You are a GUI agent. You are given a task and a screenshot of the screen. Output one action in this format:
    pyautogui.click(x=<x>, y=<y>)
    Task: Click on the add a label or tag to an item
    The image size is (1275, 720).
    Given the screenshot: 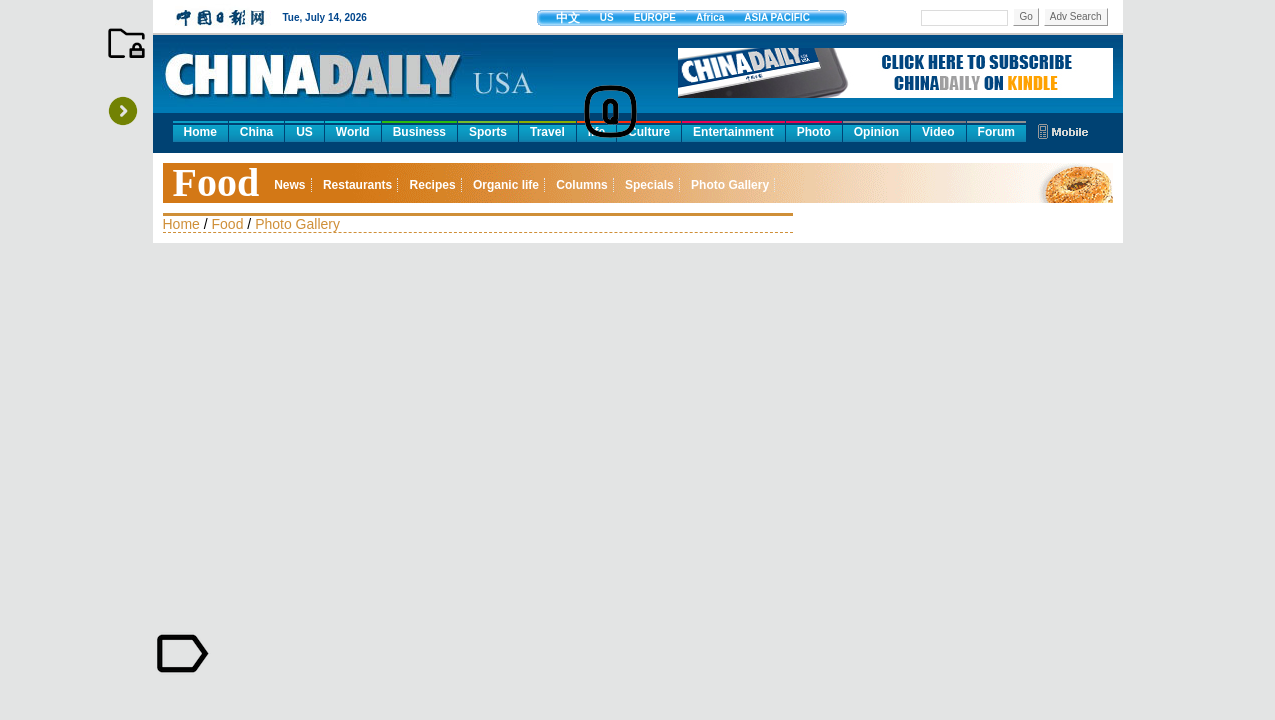 What is the action you would take?
    pyautogui.click(x=181, y=653)
    